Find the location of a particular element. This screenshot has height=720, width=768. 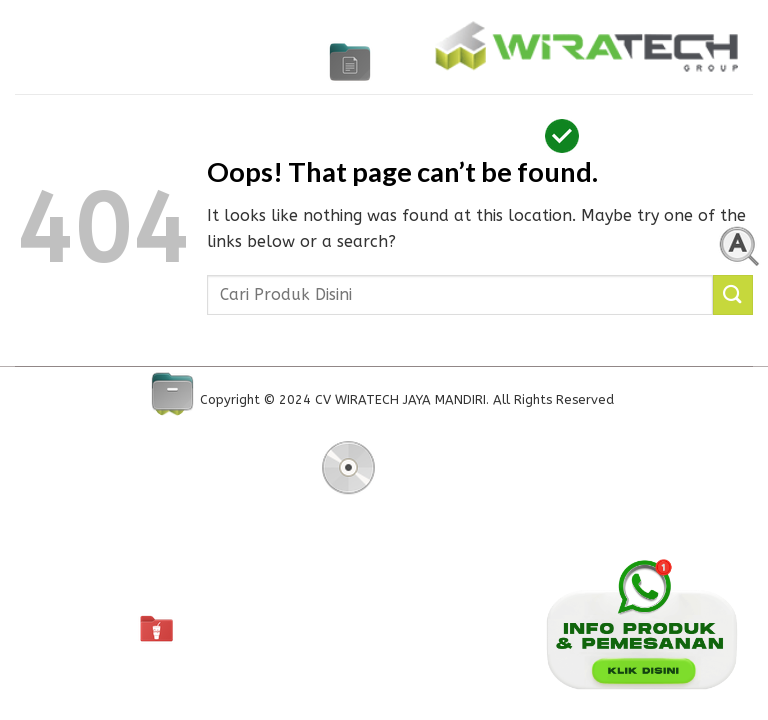

search for text or content is located at coordinates (739, 246).